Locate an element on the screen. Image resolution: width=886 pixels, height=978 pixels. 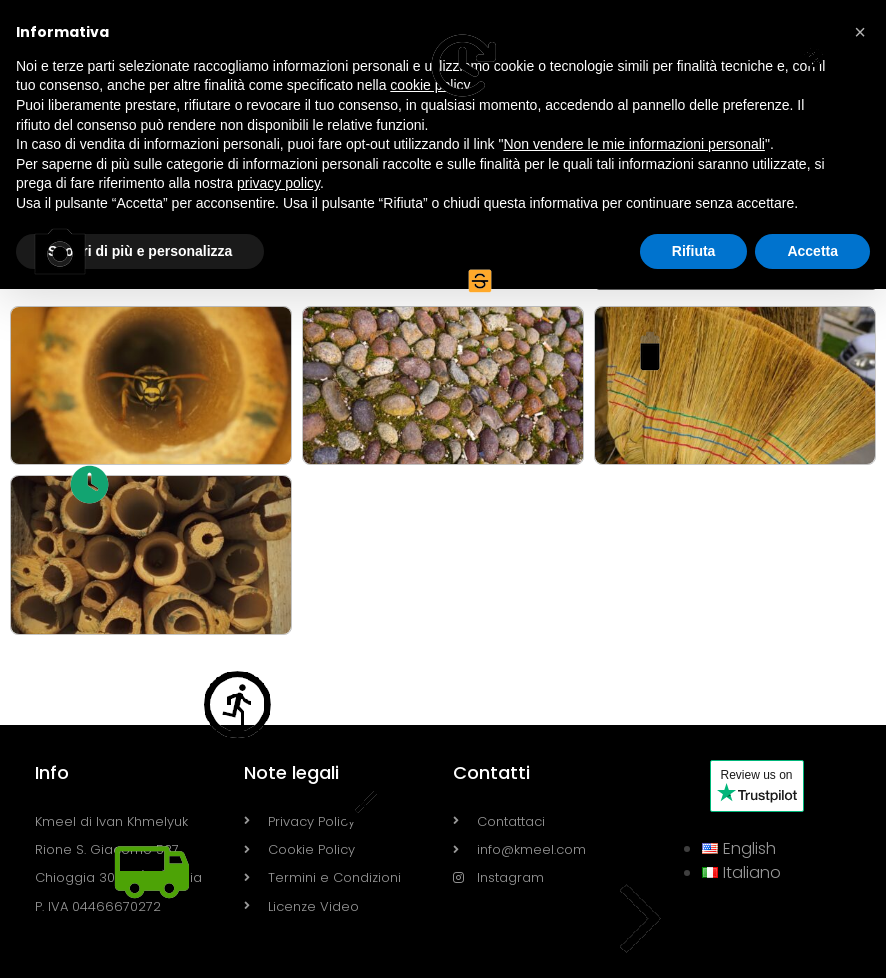
apply strikethrough formatting to selected text is located at coordinates (480, 281).